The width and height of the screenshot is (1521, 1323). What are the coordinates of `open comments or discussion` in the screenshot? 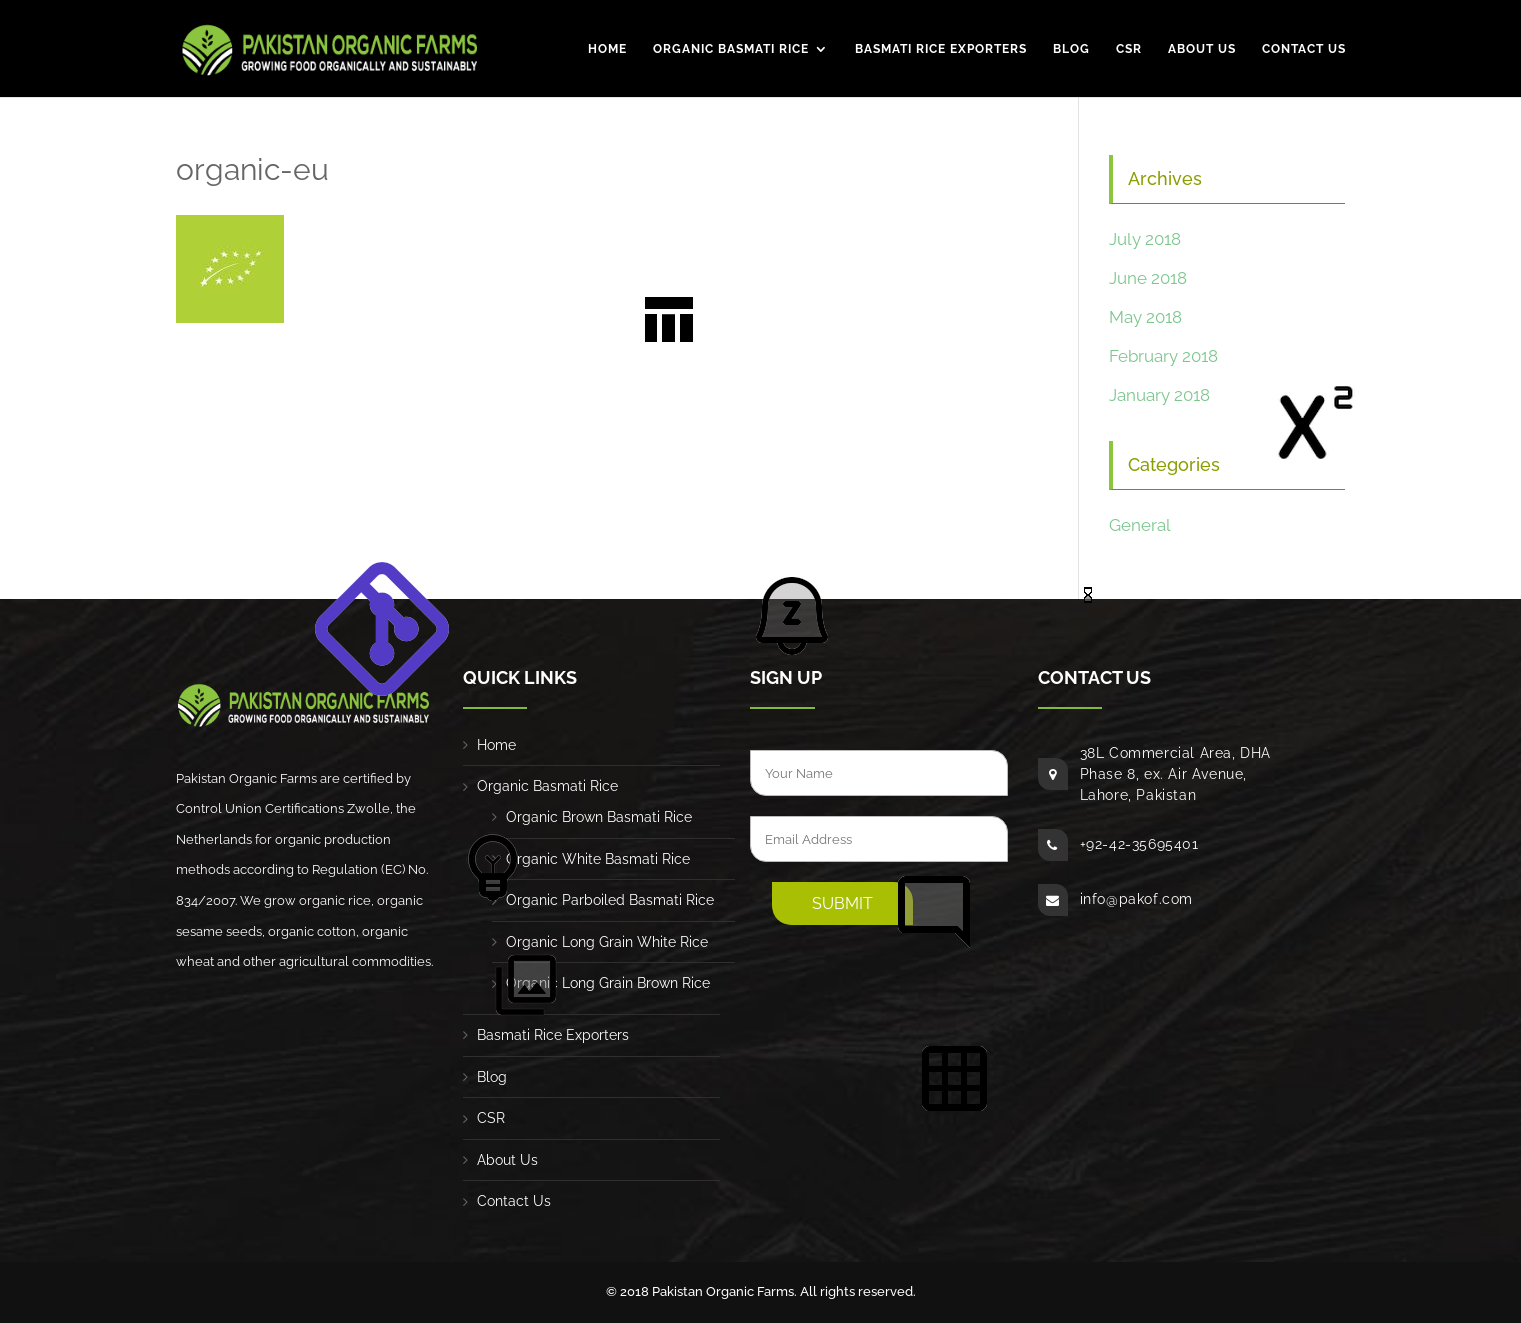 It's located at (934, 912).